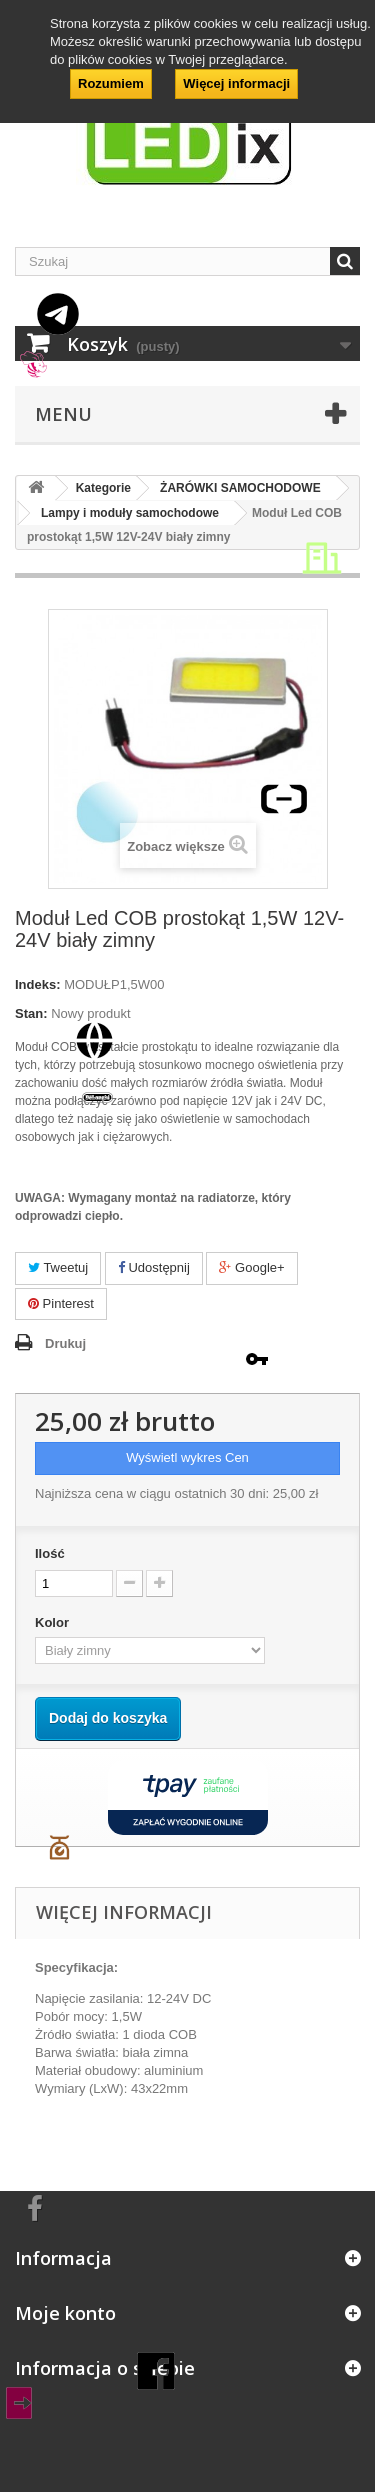  What do you see at coordinates (94, 1040) in the screenshot?
I see `access global or international settings` at bounding box center [94, 1040].